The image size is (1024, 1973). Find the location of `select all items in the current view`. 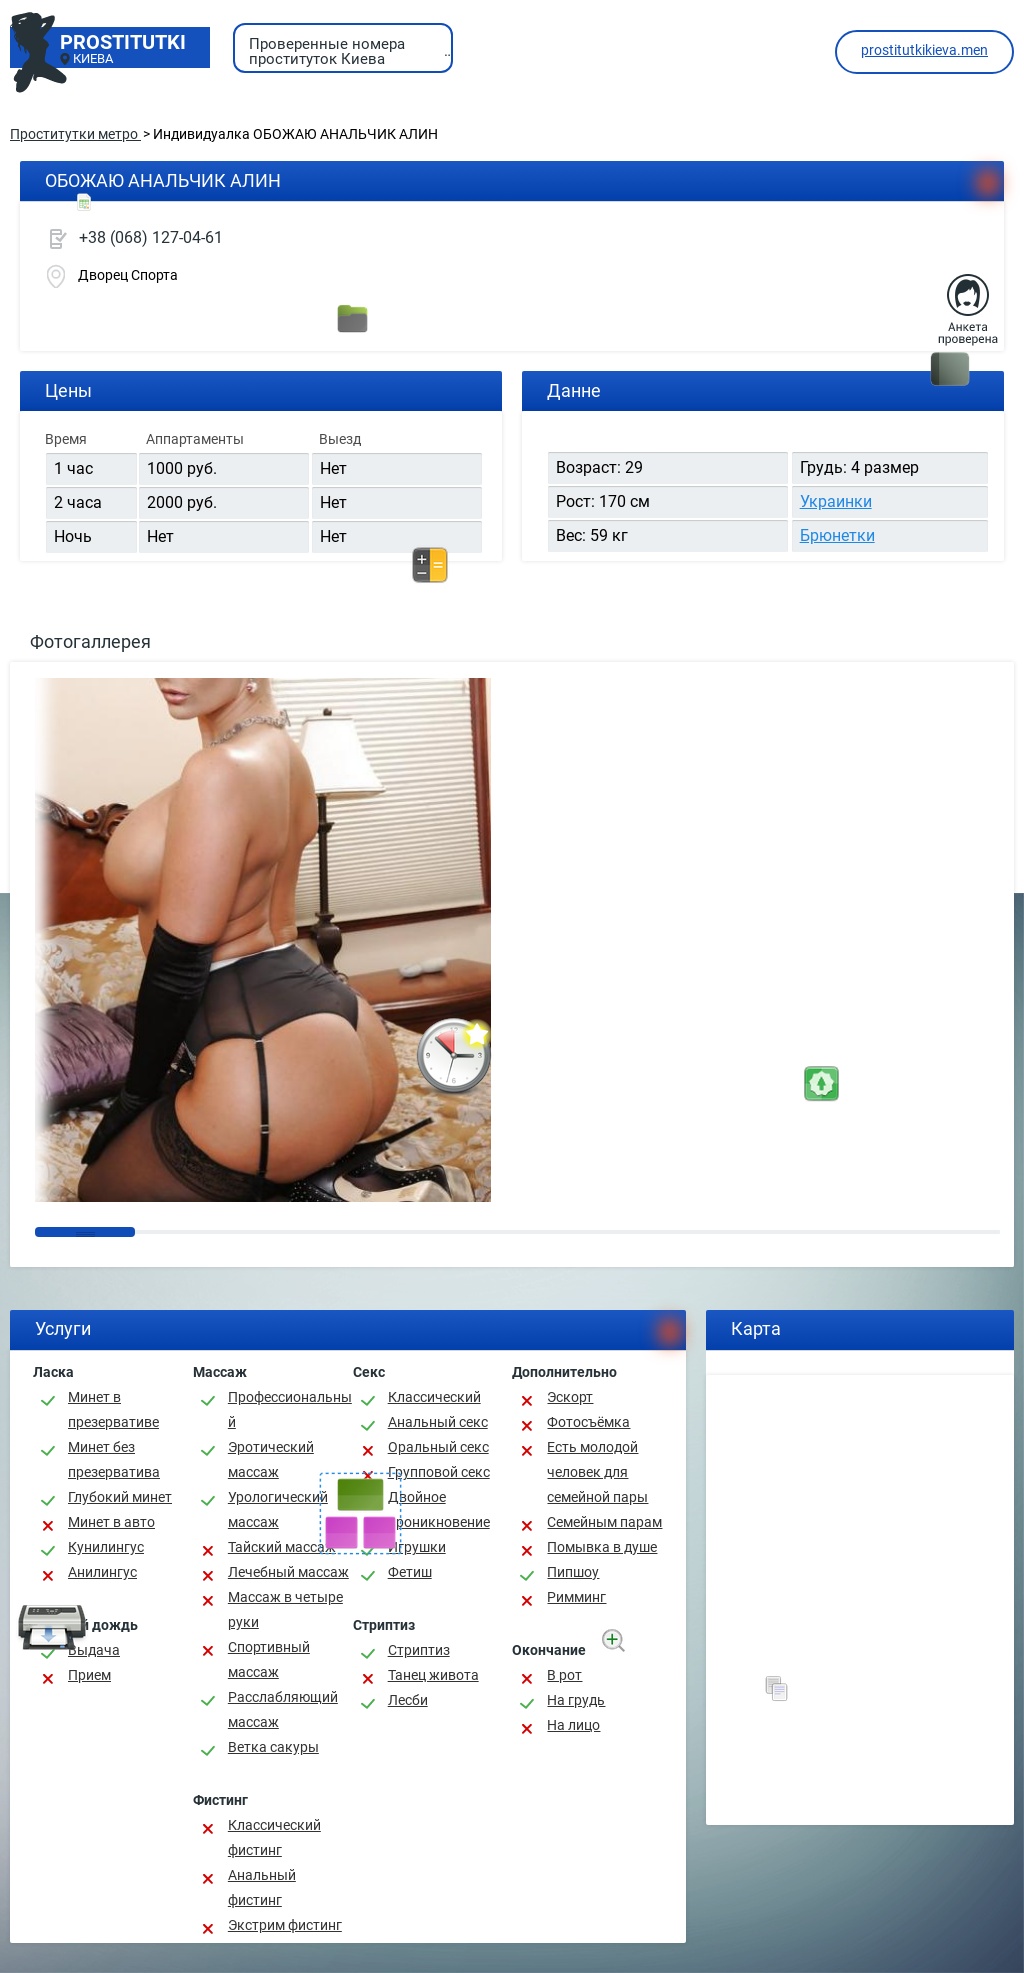

select all items in the current view is located at coordinates (360, 1513).